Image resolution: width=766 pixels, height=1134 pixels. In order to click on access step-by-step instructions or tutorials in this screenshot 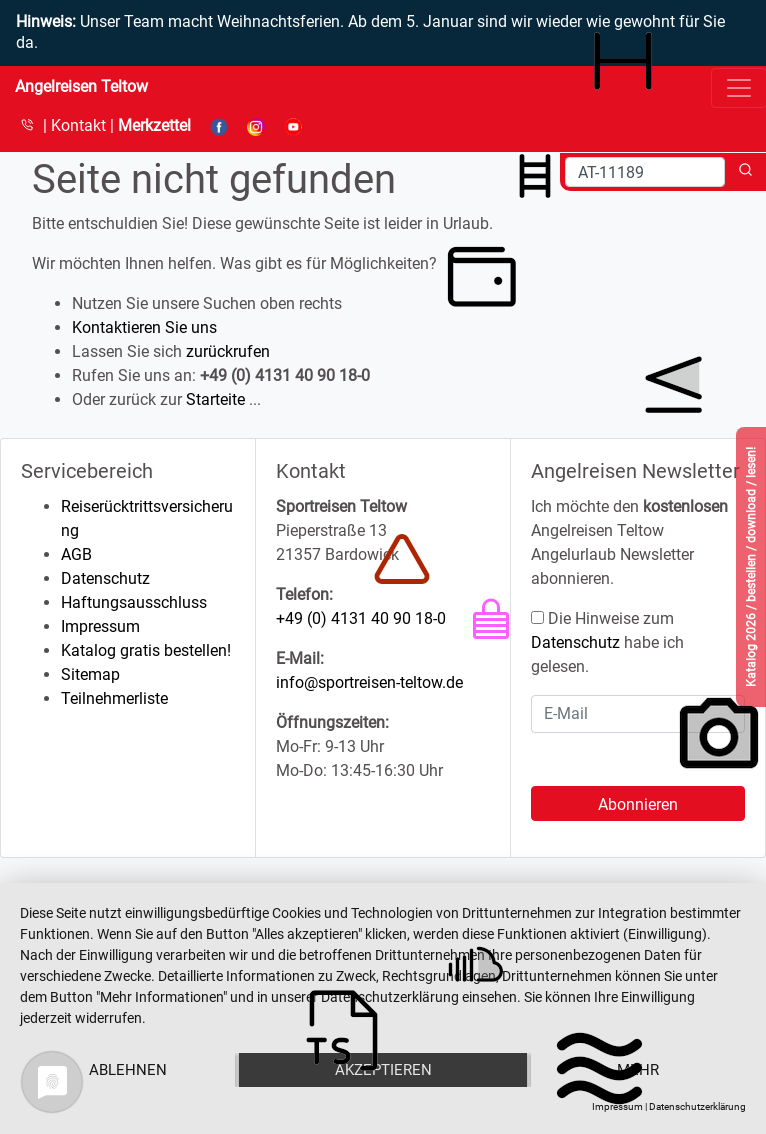, I will do `click(535, 176)`.